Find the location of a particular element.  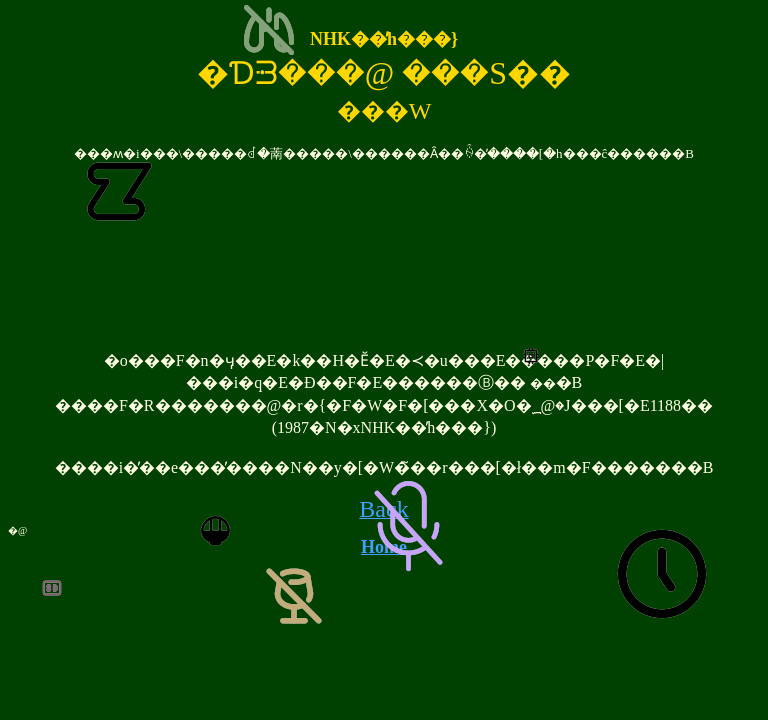

browse asian or rice-based cuisine options is located at coordinates (215, 530).